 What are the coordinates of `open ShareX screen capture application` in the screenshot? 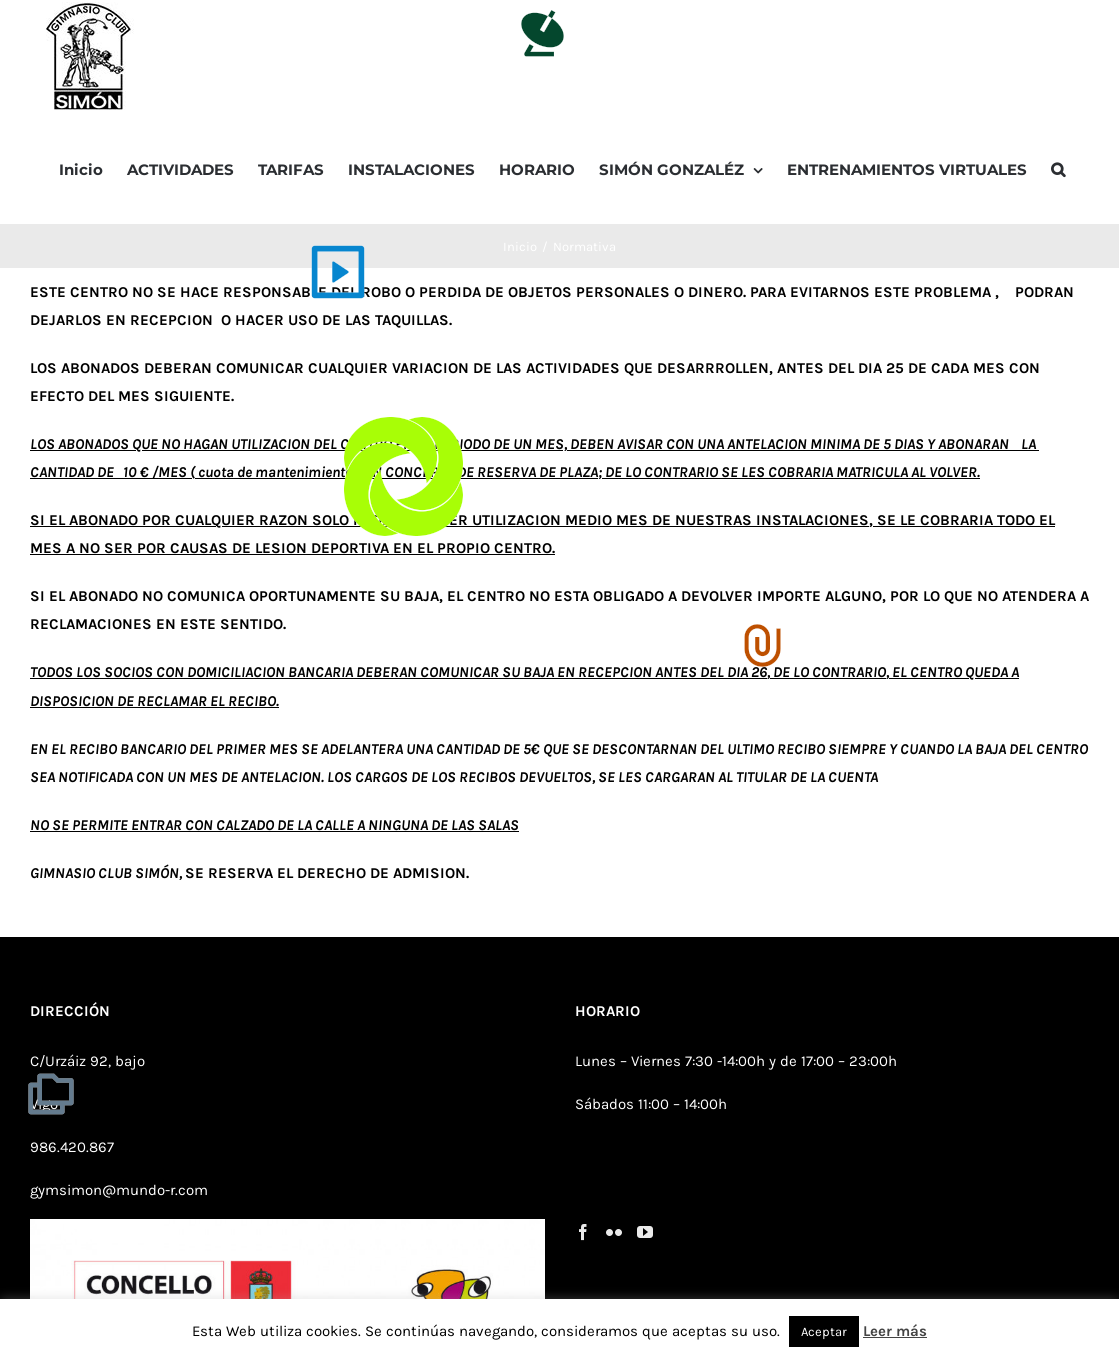 It's located at (403, 476).